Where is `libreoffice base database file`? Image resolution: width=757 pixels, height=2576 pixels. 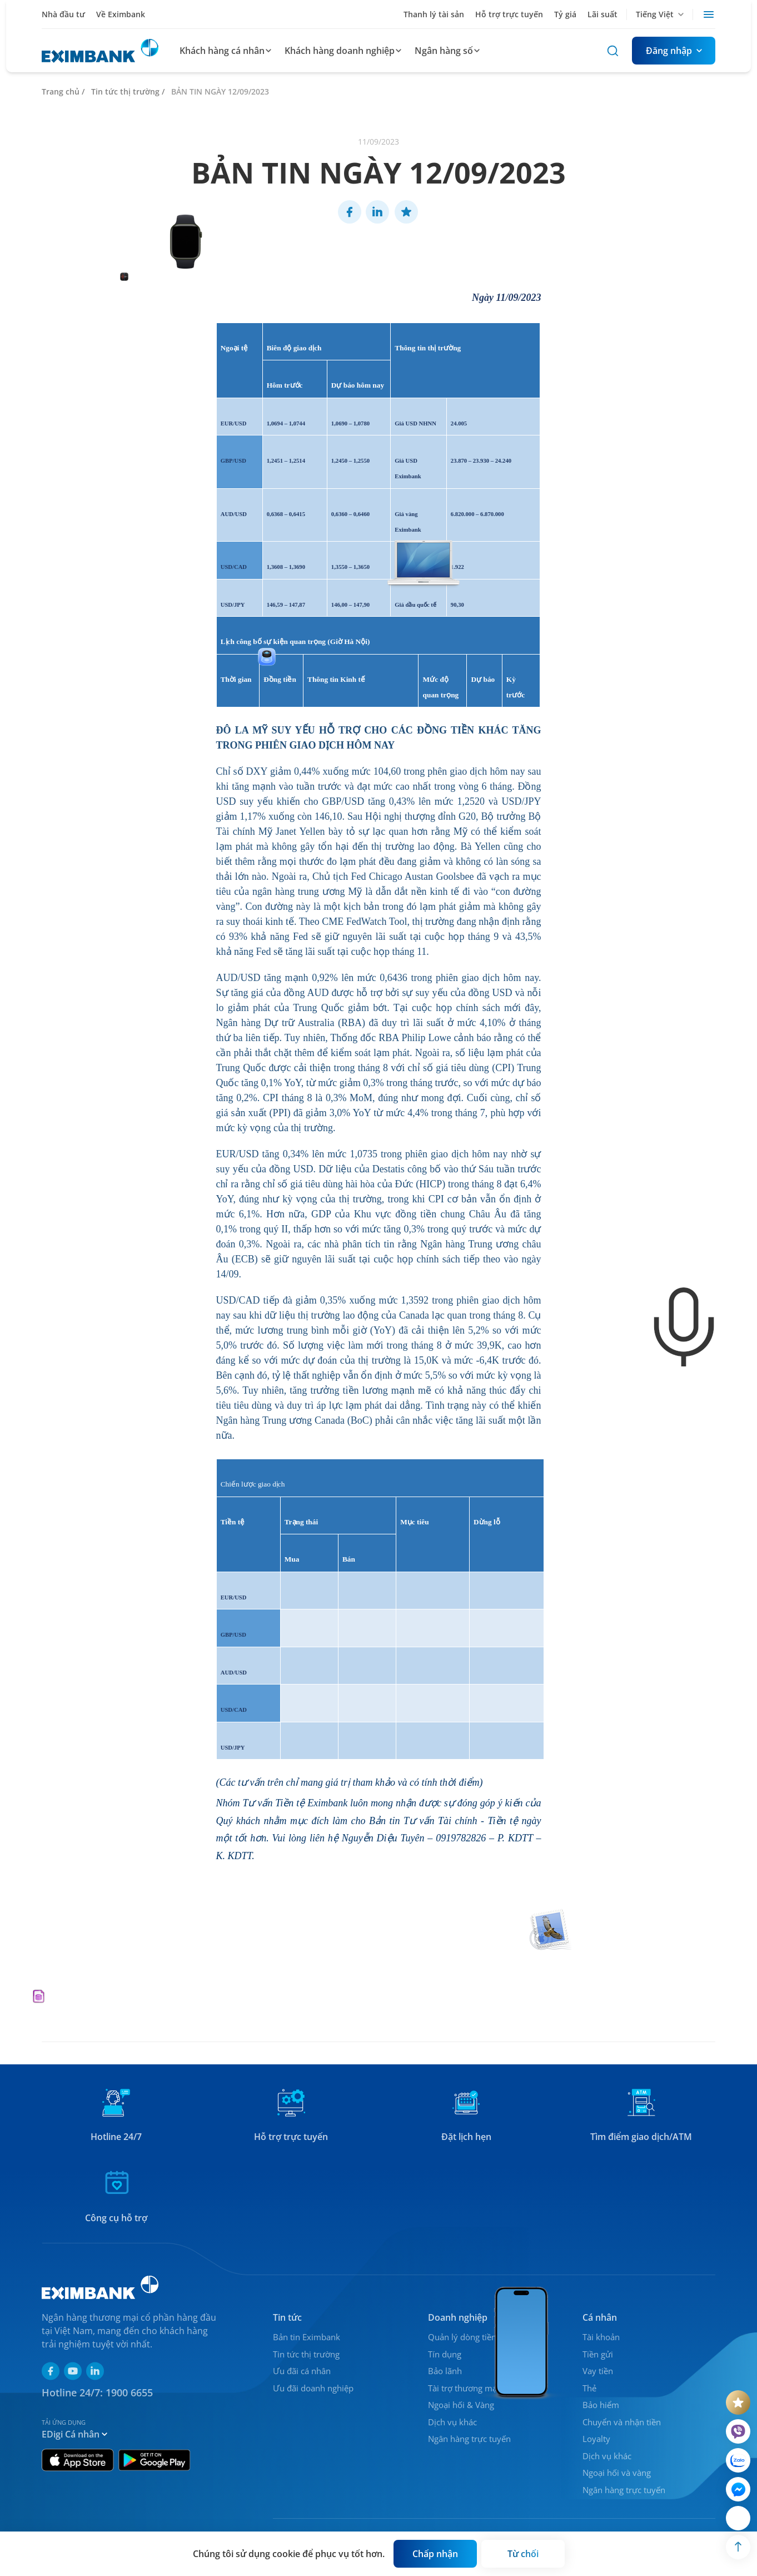
libreoffice base database file is located at coordinates (38, 1996).